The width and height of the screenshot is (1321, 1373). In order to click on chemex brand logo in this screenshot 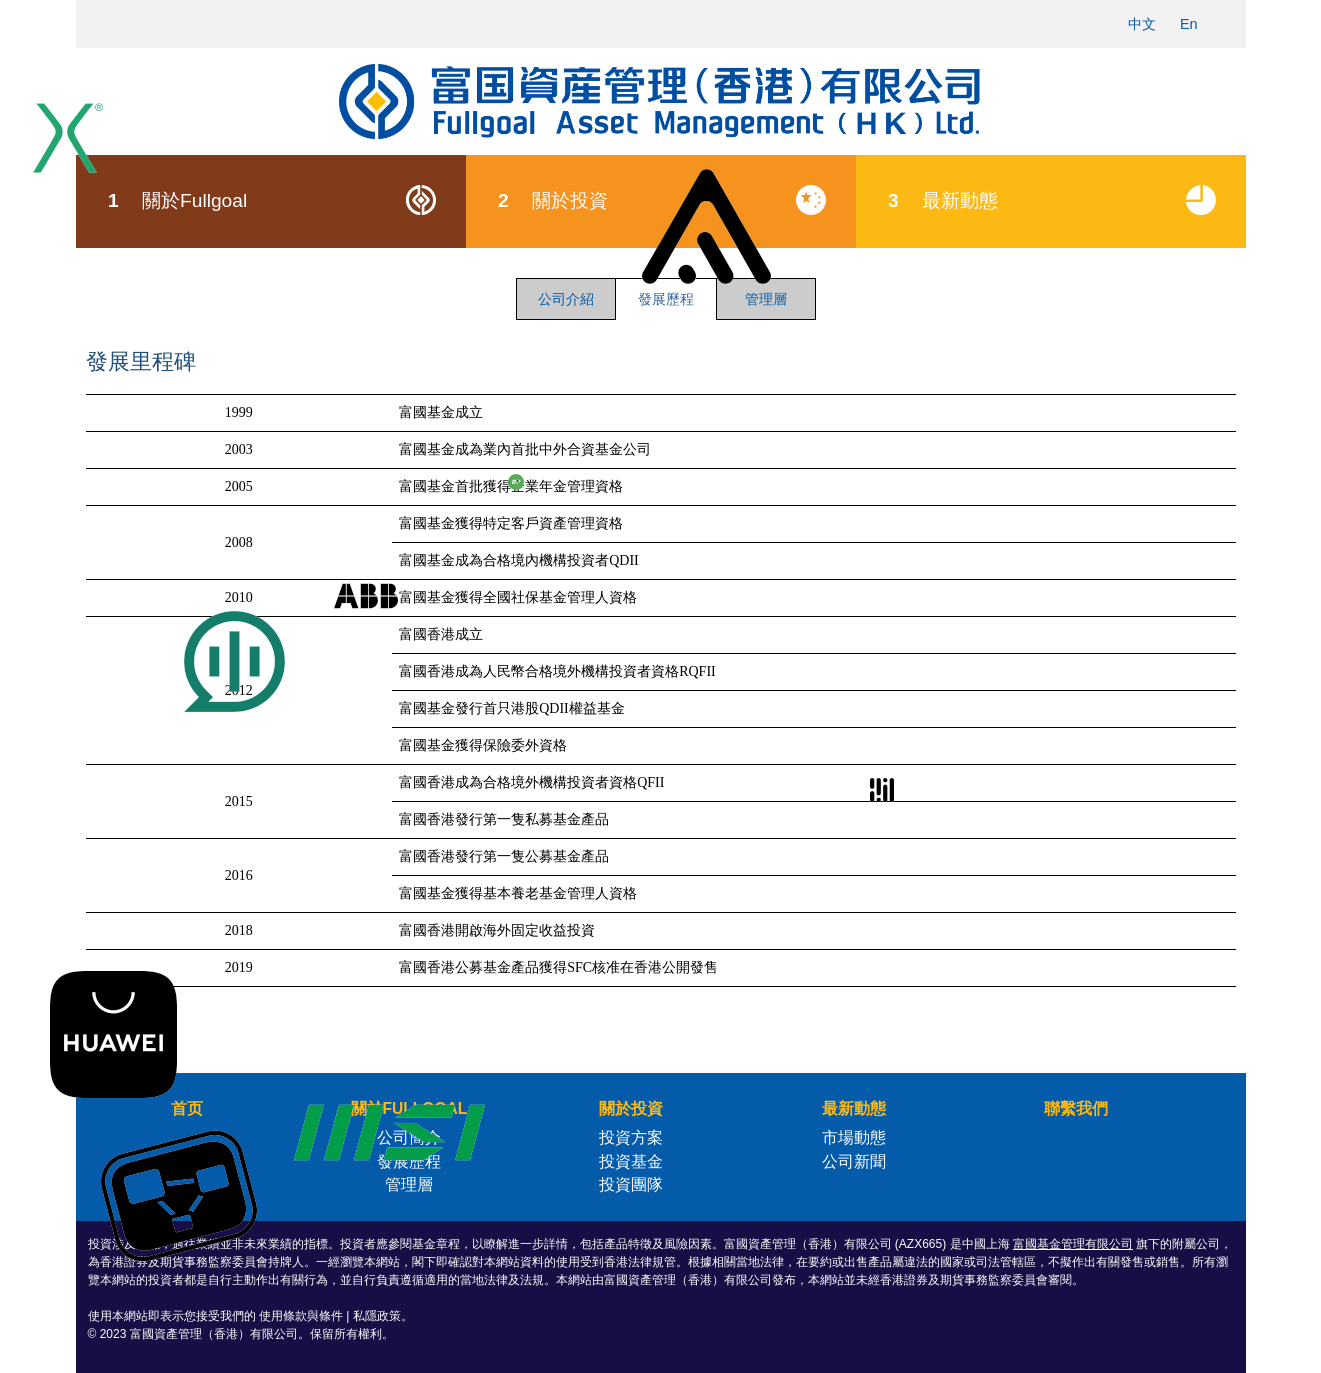, I will do `click(68, 138)`.